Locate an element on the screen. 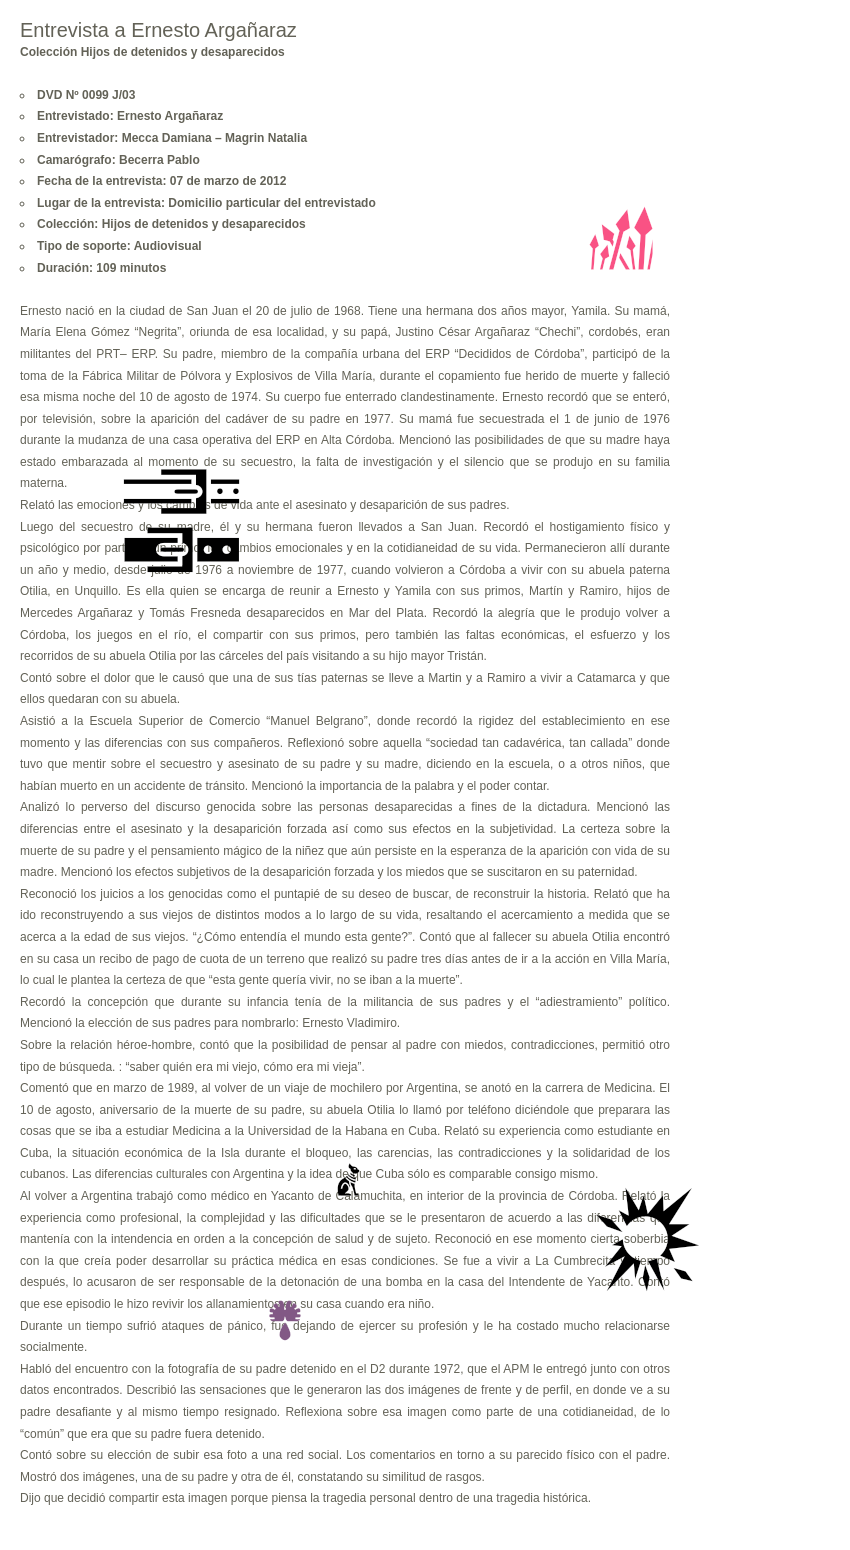 This screenshot has width=850, height=1550. indicates an eclipse or celestial event in a game is located at coordinates (646, 1239).